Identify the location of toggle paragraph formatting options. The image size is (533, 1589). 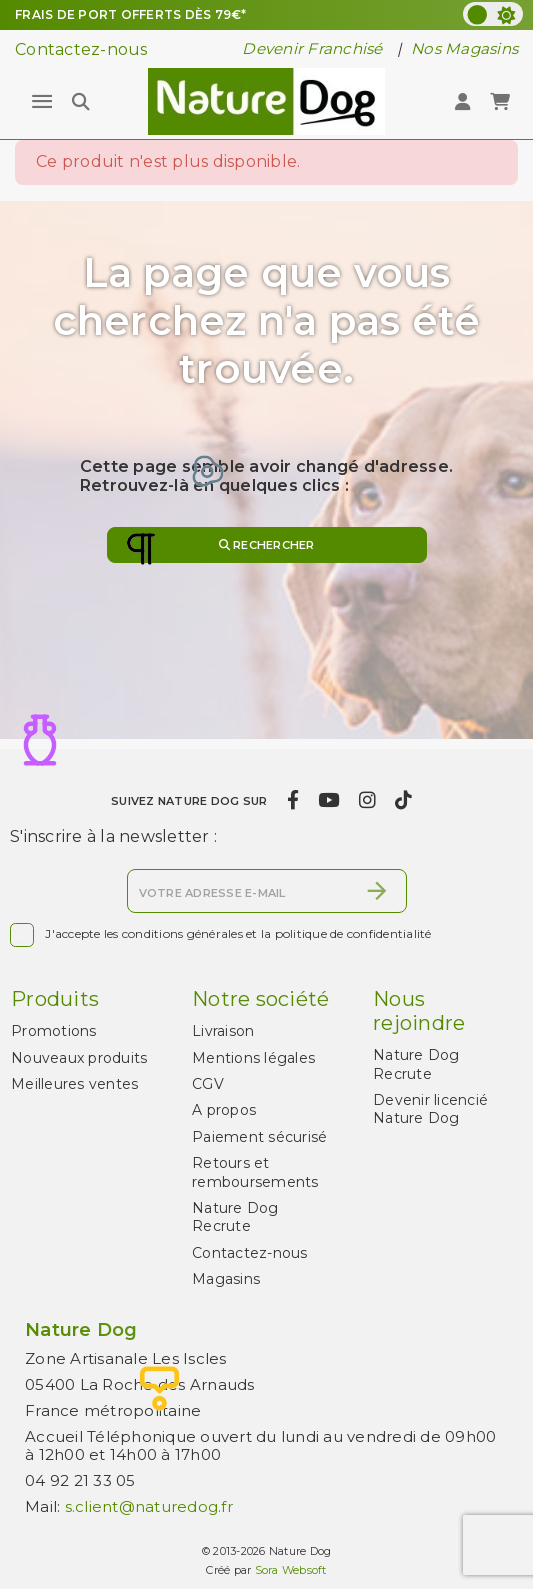
(141, 549).